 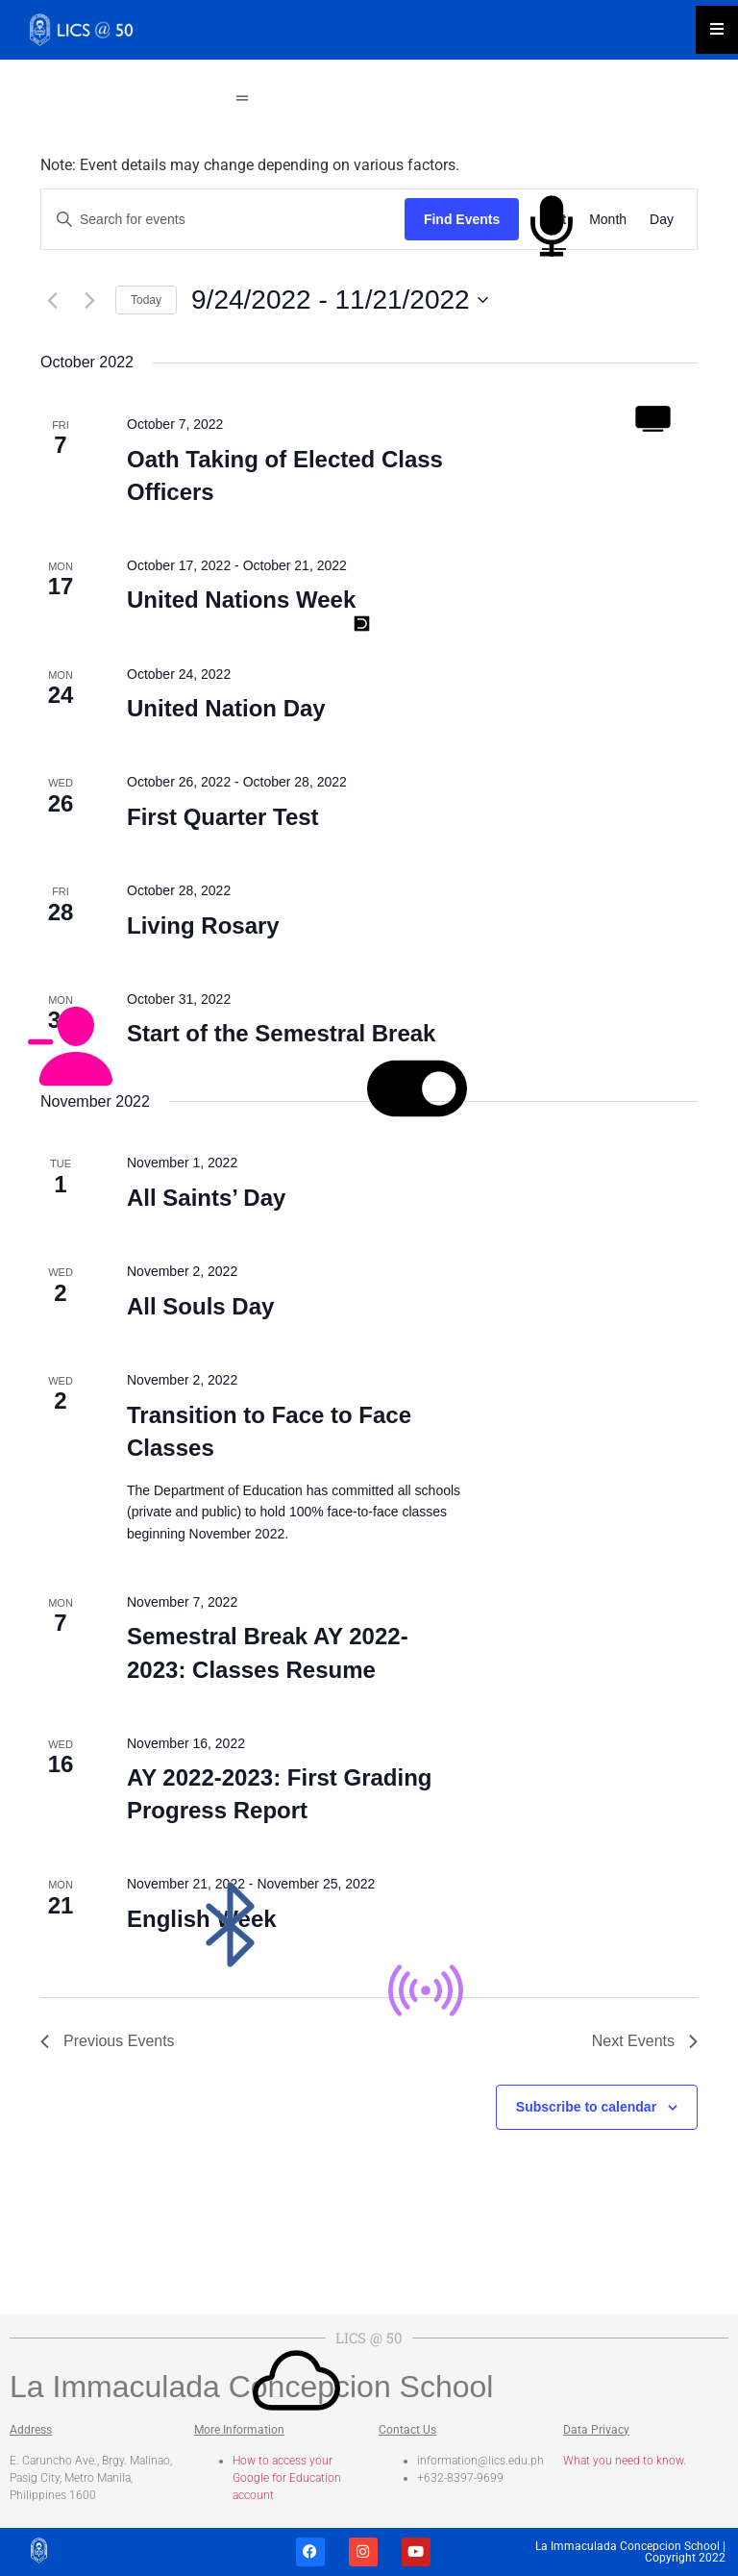 I want to click on tap to start voice input, so click(x=552, y=226).